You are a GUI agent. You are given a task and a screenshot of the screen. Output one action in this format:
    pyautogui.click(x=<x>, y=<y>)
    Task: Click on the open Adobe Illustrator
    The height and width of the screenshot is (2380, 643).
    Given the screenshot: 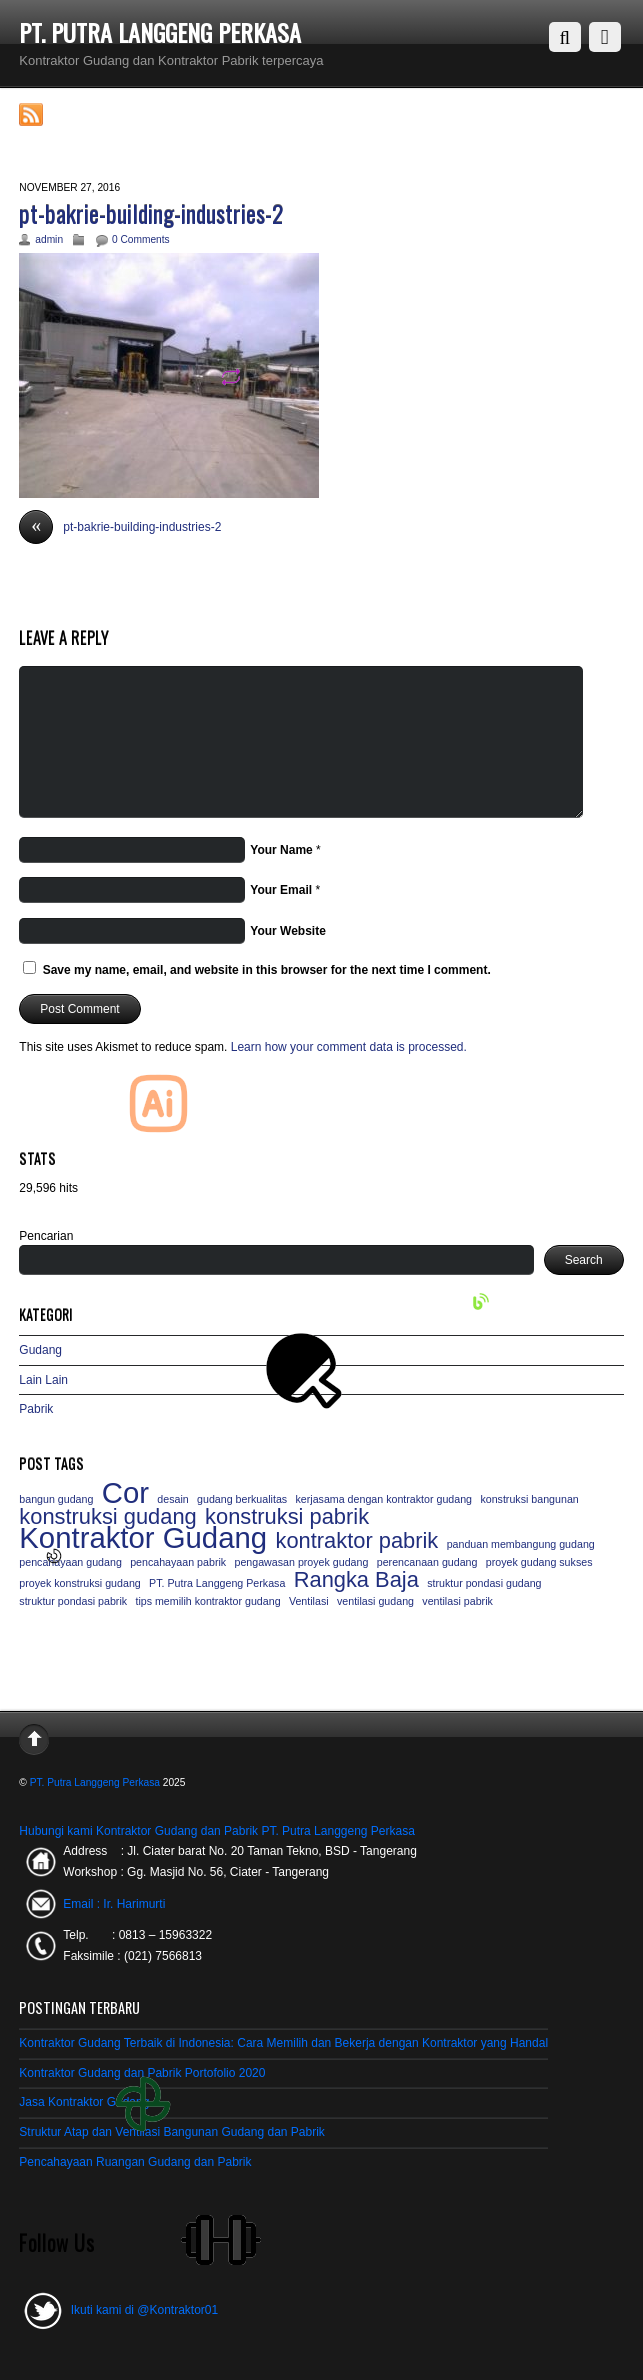 What is the action you would take?
    pyautogui.click(x=158, y=1103)
    